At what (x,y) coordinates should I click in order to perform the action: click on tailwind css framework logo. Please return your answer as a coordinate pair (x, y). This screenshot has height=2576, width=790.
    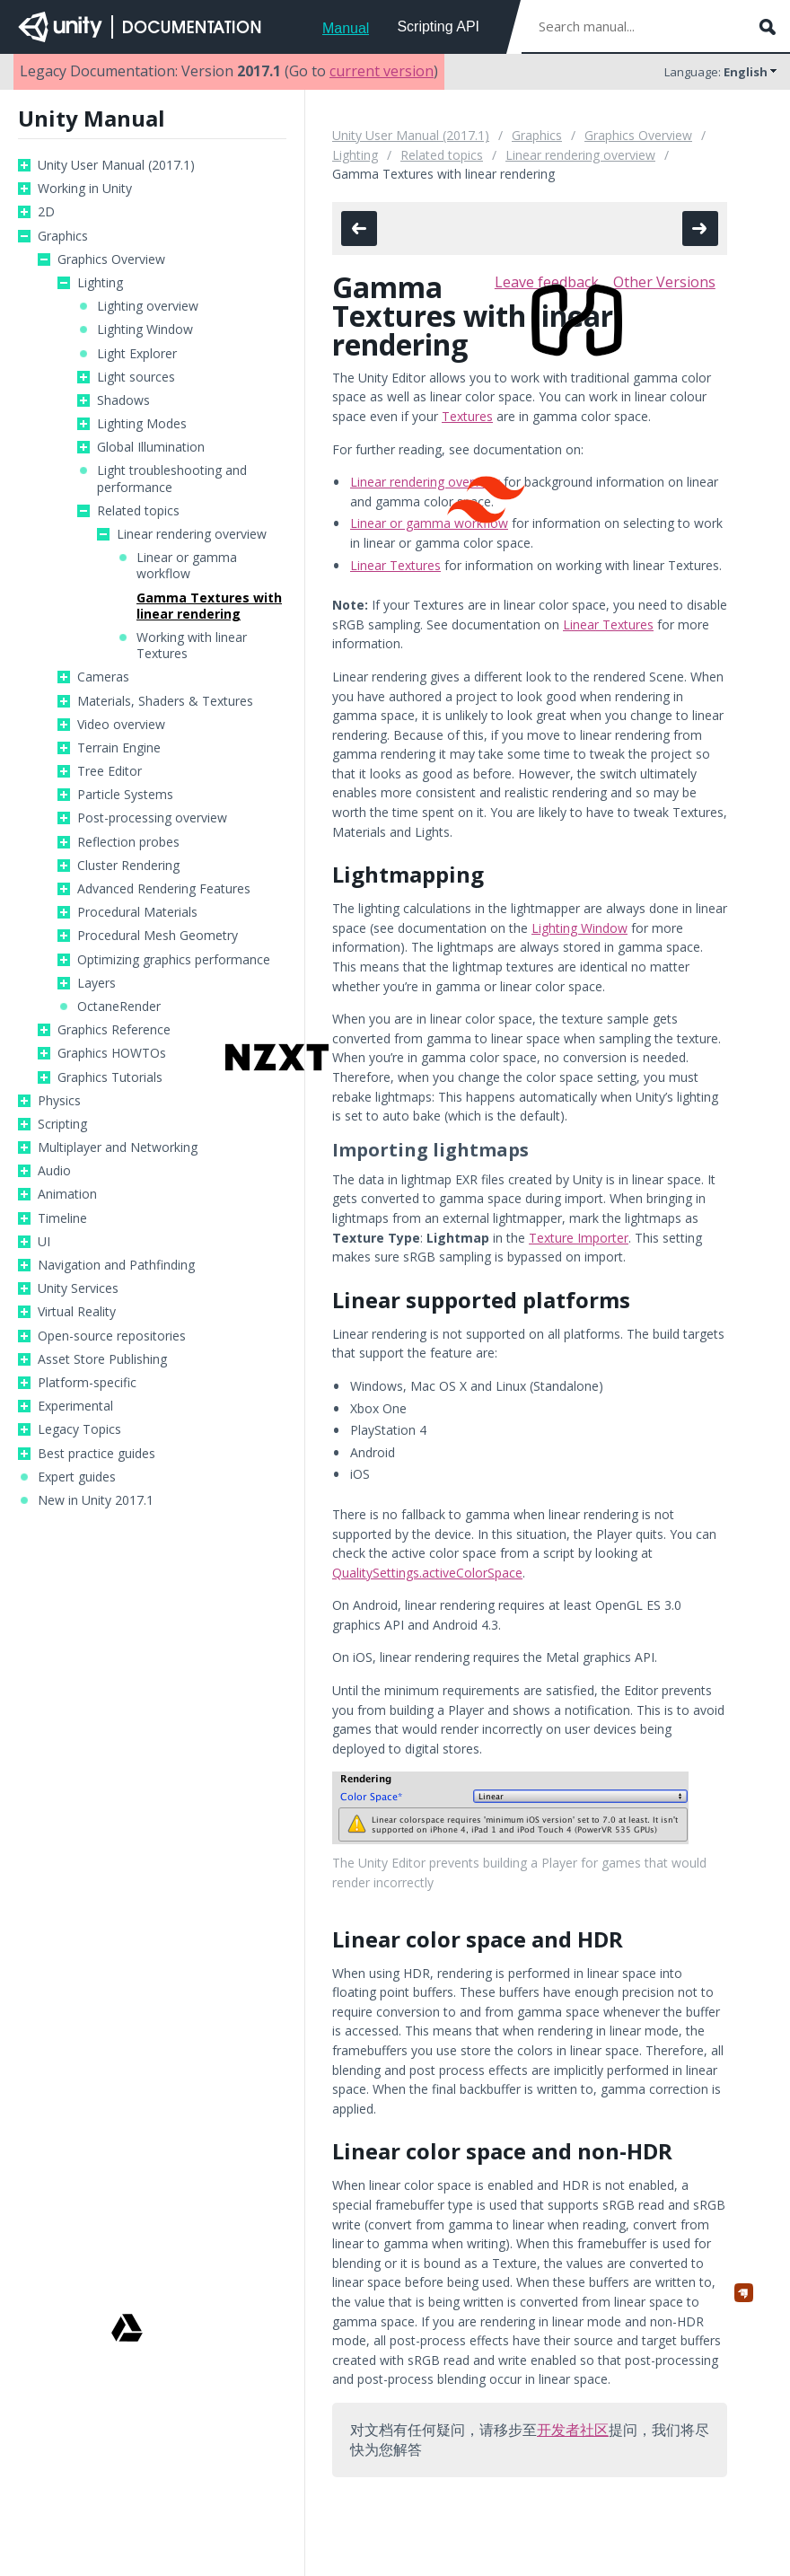
    Looking at the image, I should click on (486, 499).